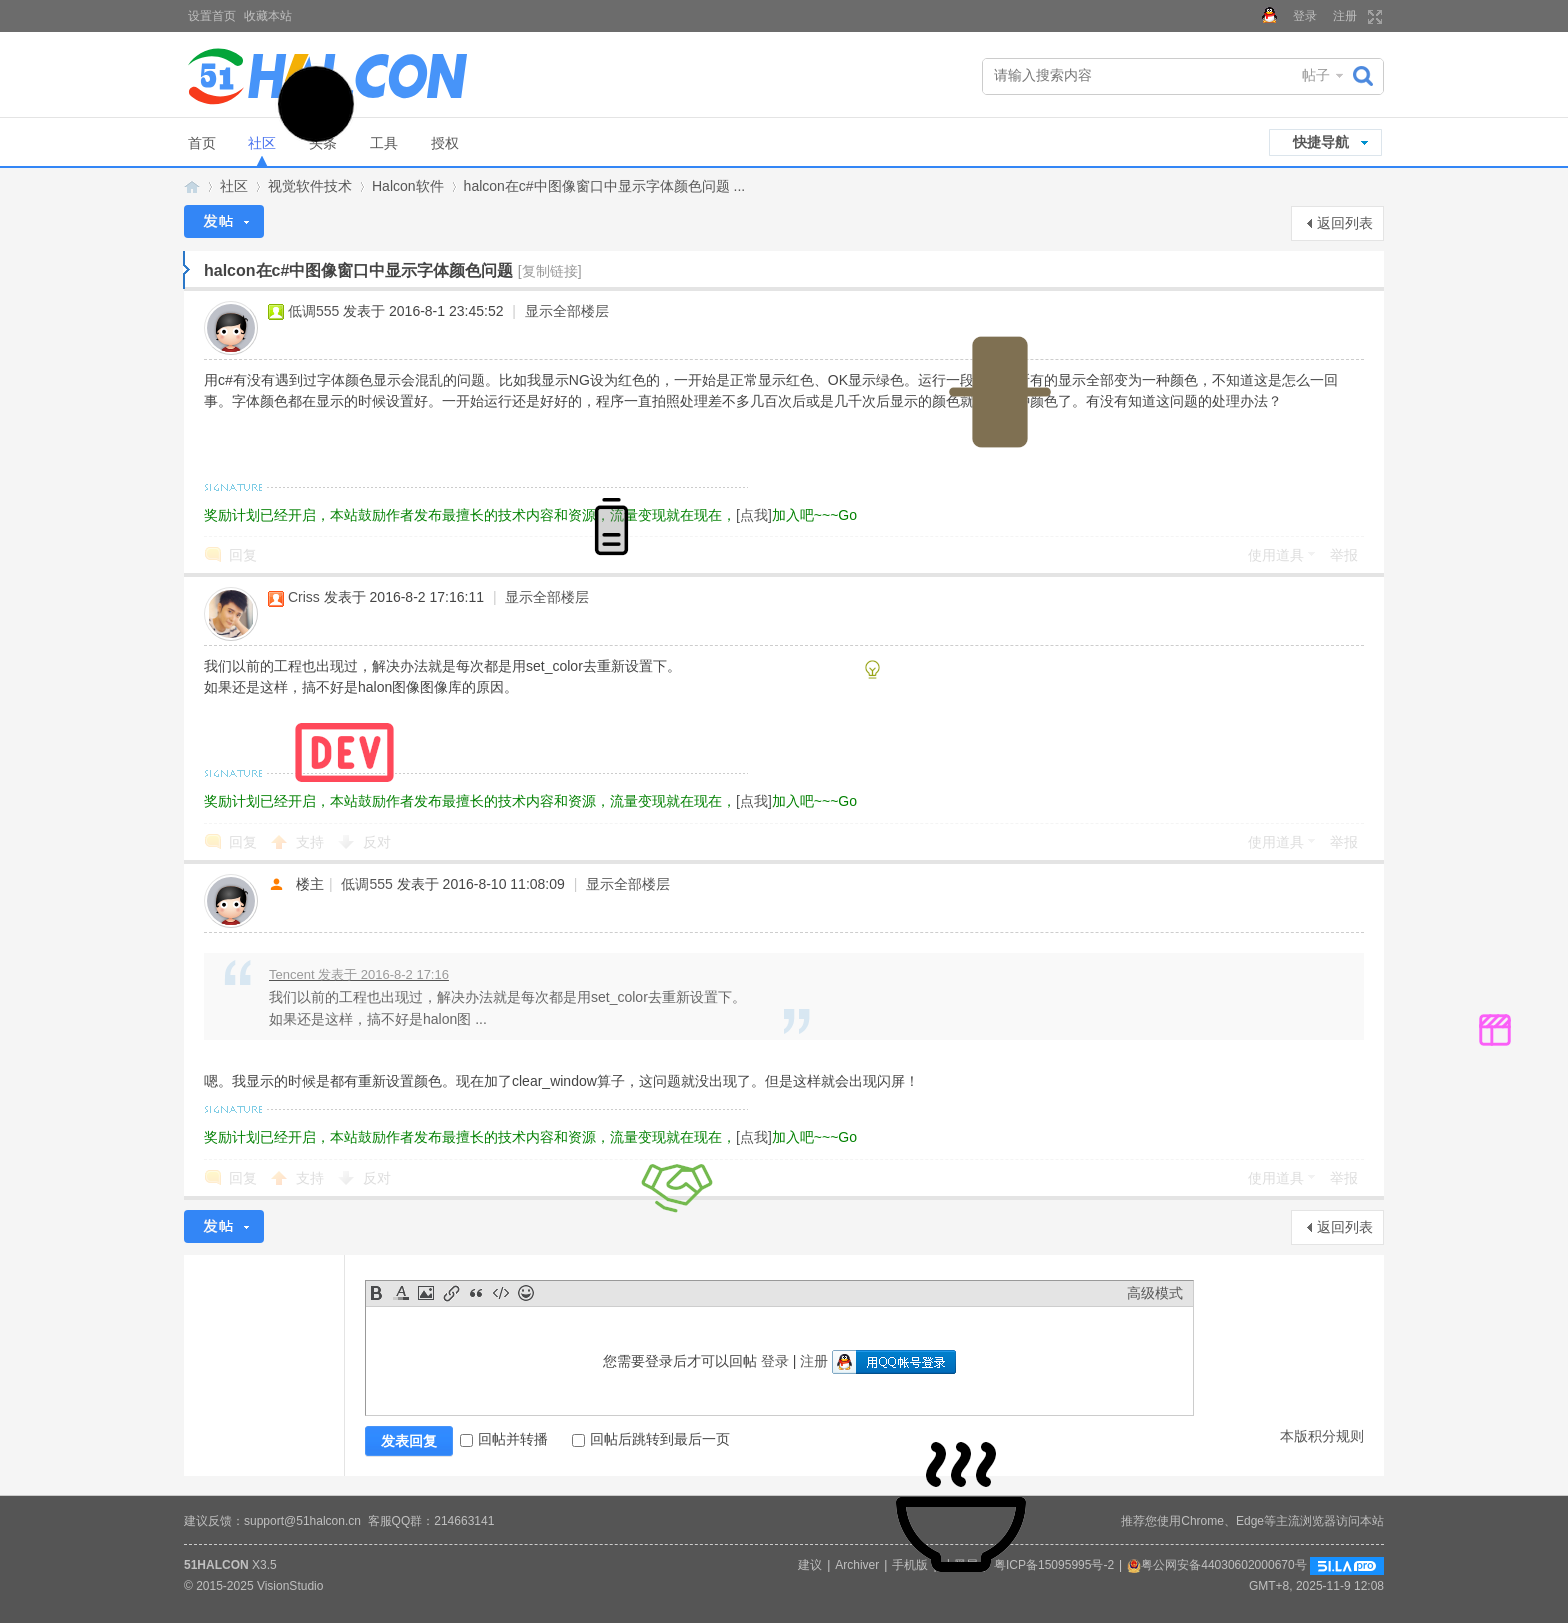 This screenshot has width=1568, height=1623. Describe the element at coordinates (1495, 1030) in the screenshot. I see `insert a new row into a table` at that location.